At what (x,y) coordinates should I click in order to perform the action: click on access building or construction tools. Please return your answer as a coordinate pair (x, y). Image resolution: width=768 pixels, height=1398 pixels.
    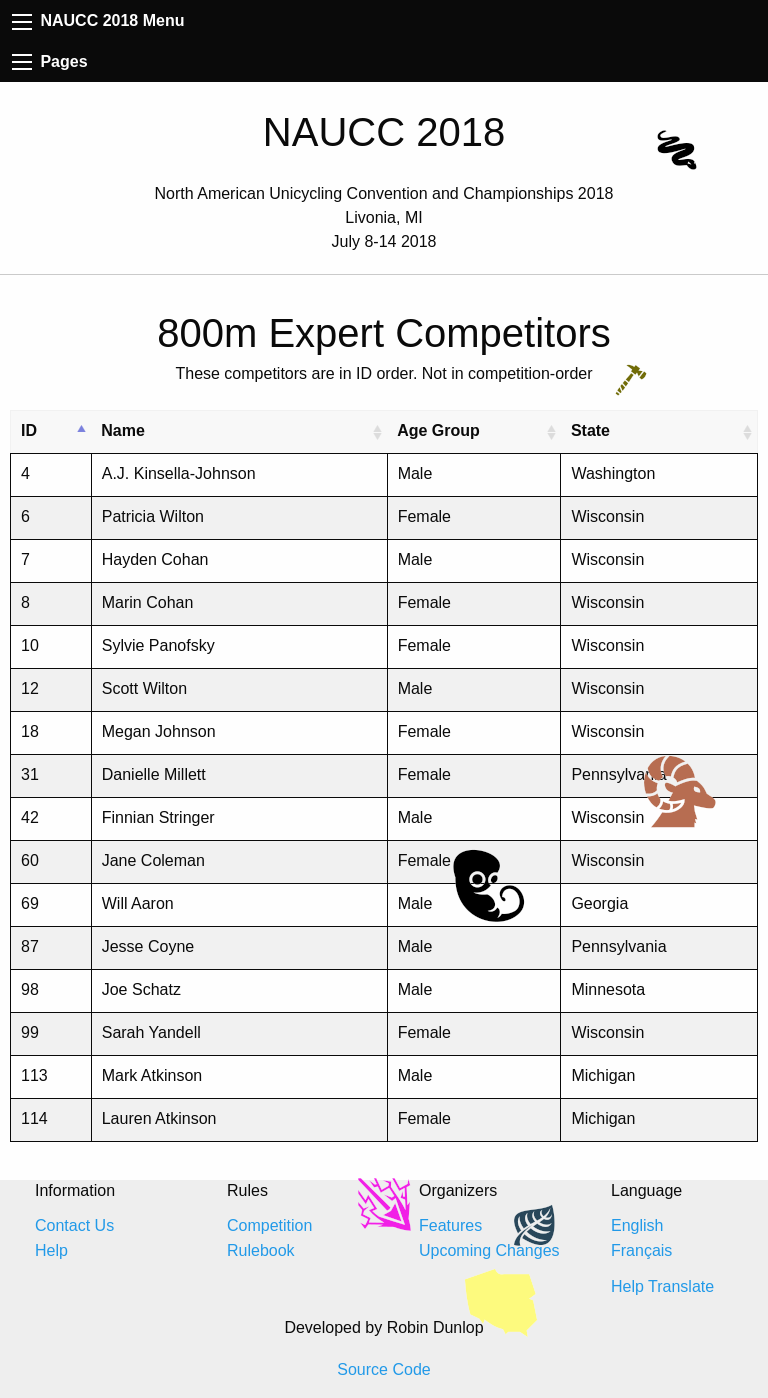
    Looking at the image, I should click on (631, 380).